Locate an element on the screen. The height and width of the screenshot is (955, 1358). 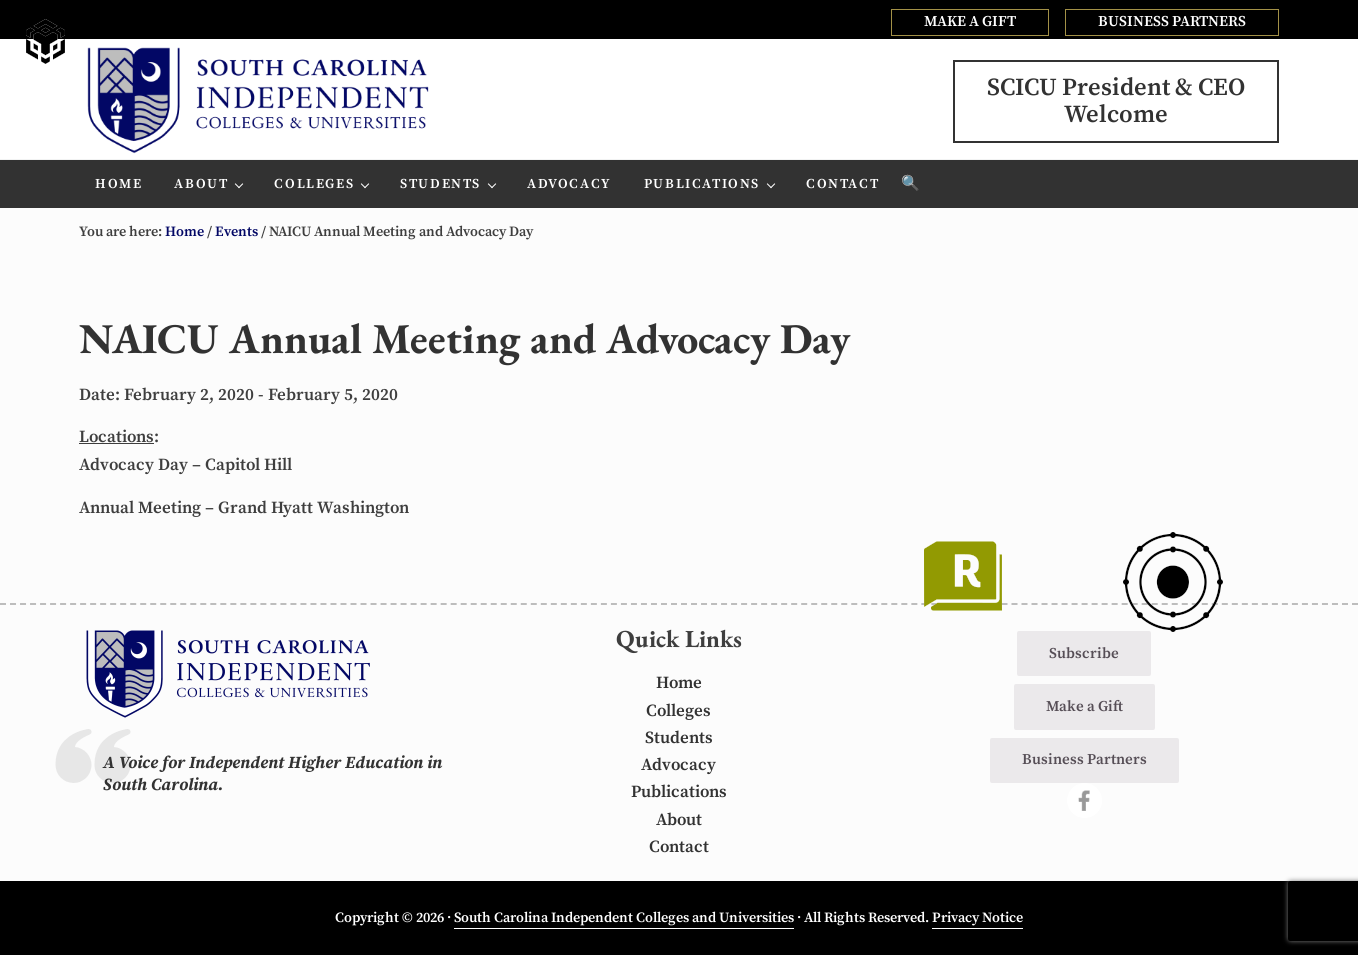
open Autodesk Revit application is located at coordinates (963, 576).